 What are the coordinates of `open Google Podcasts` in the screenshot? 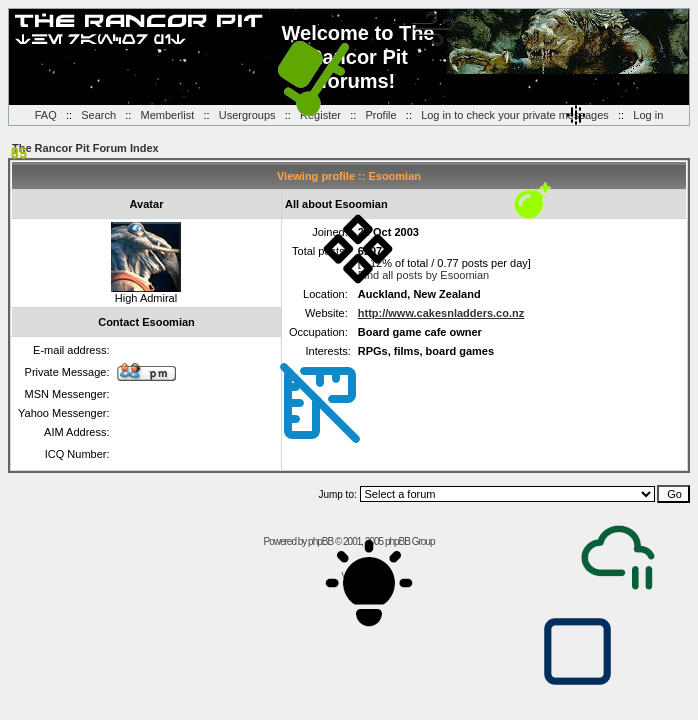 It's located at (576, 115).